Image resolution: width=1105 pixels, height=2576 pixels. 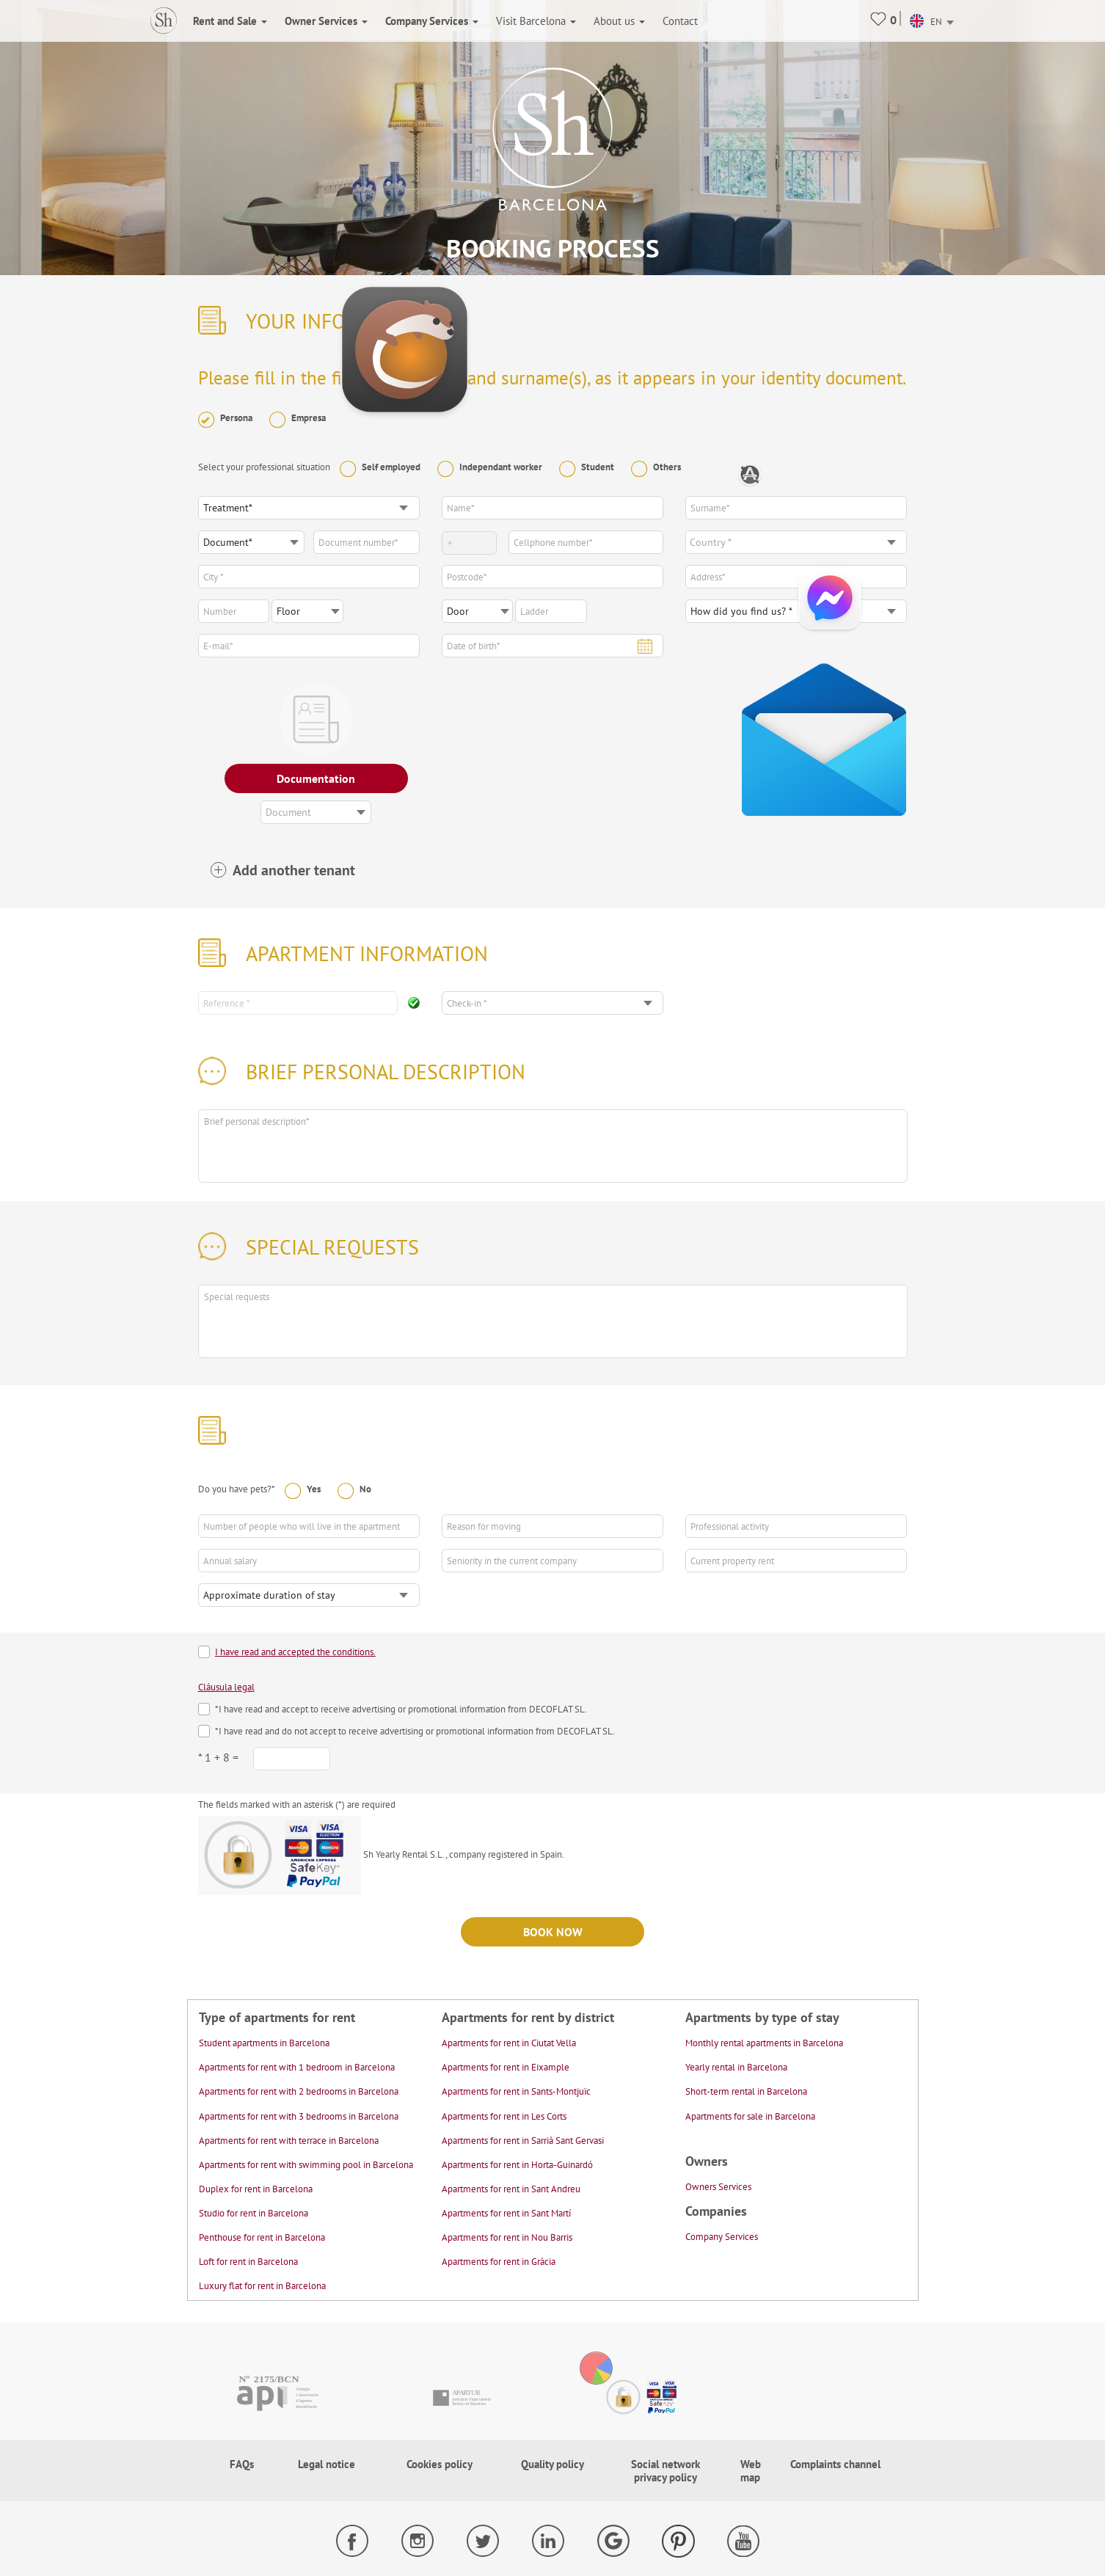 I want to click on check for available software updates, so click(x=750, y=475).